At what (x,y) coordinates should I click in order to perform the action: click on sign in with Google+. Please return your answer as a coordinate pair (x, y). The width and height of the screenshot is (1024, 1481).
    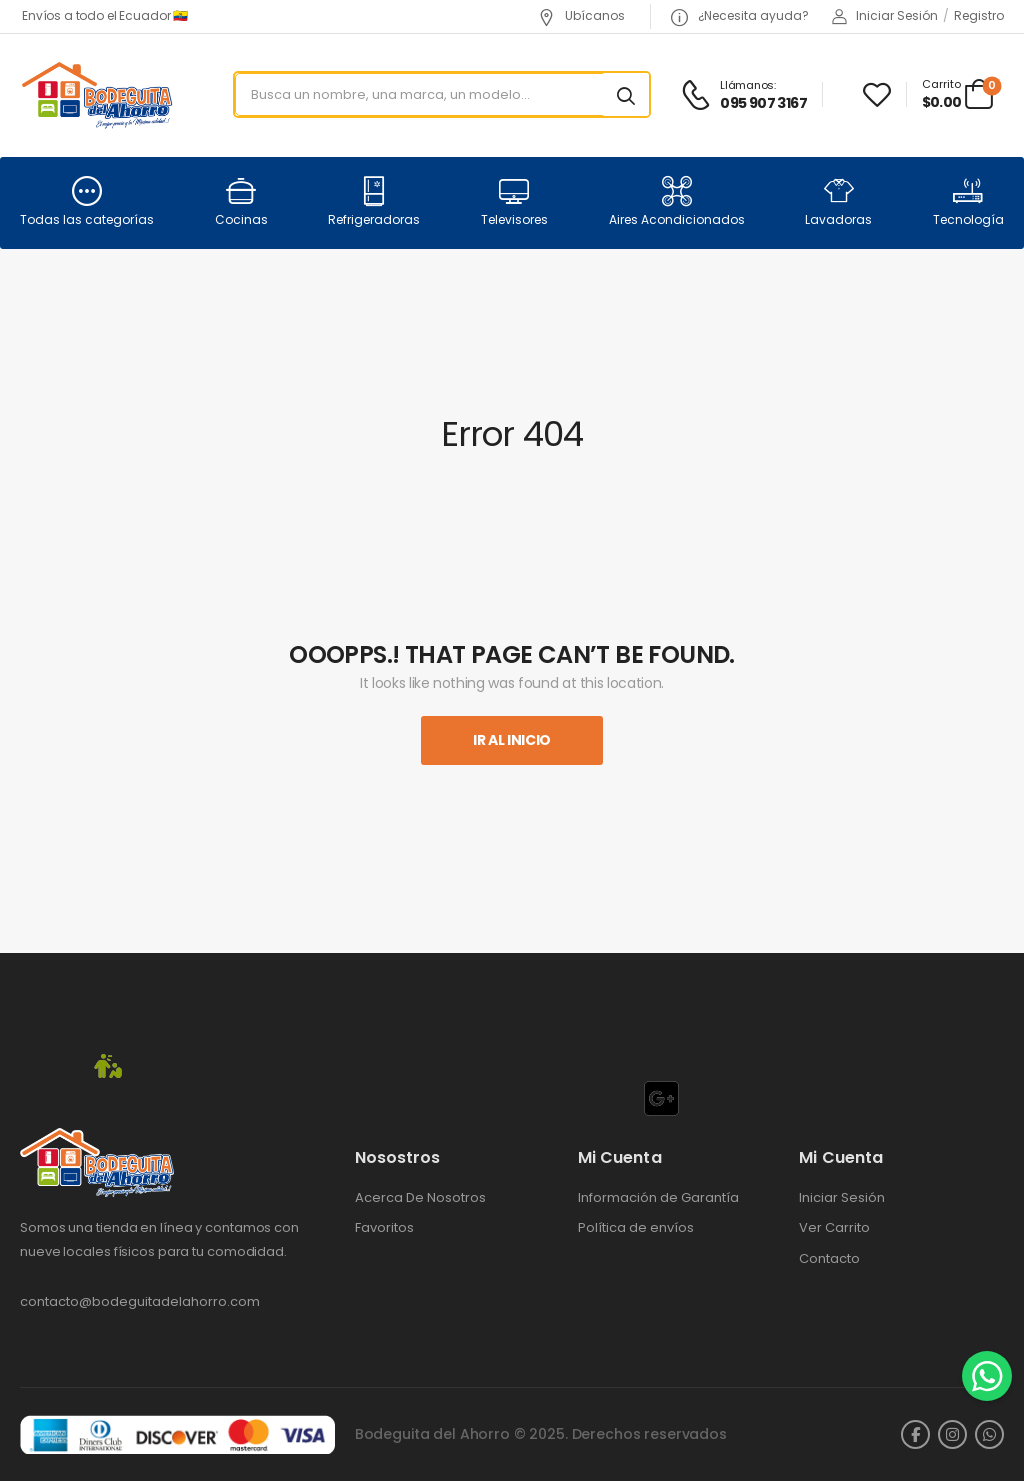
    Looking at the image, I should click on (661, 1098).